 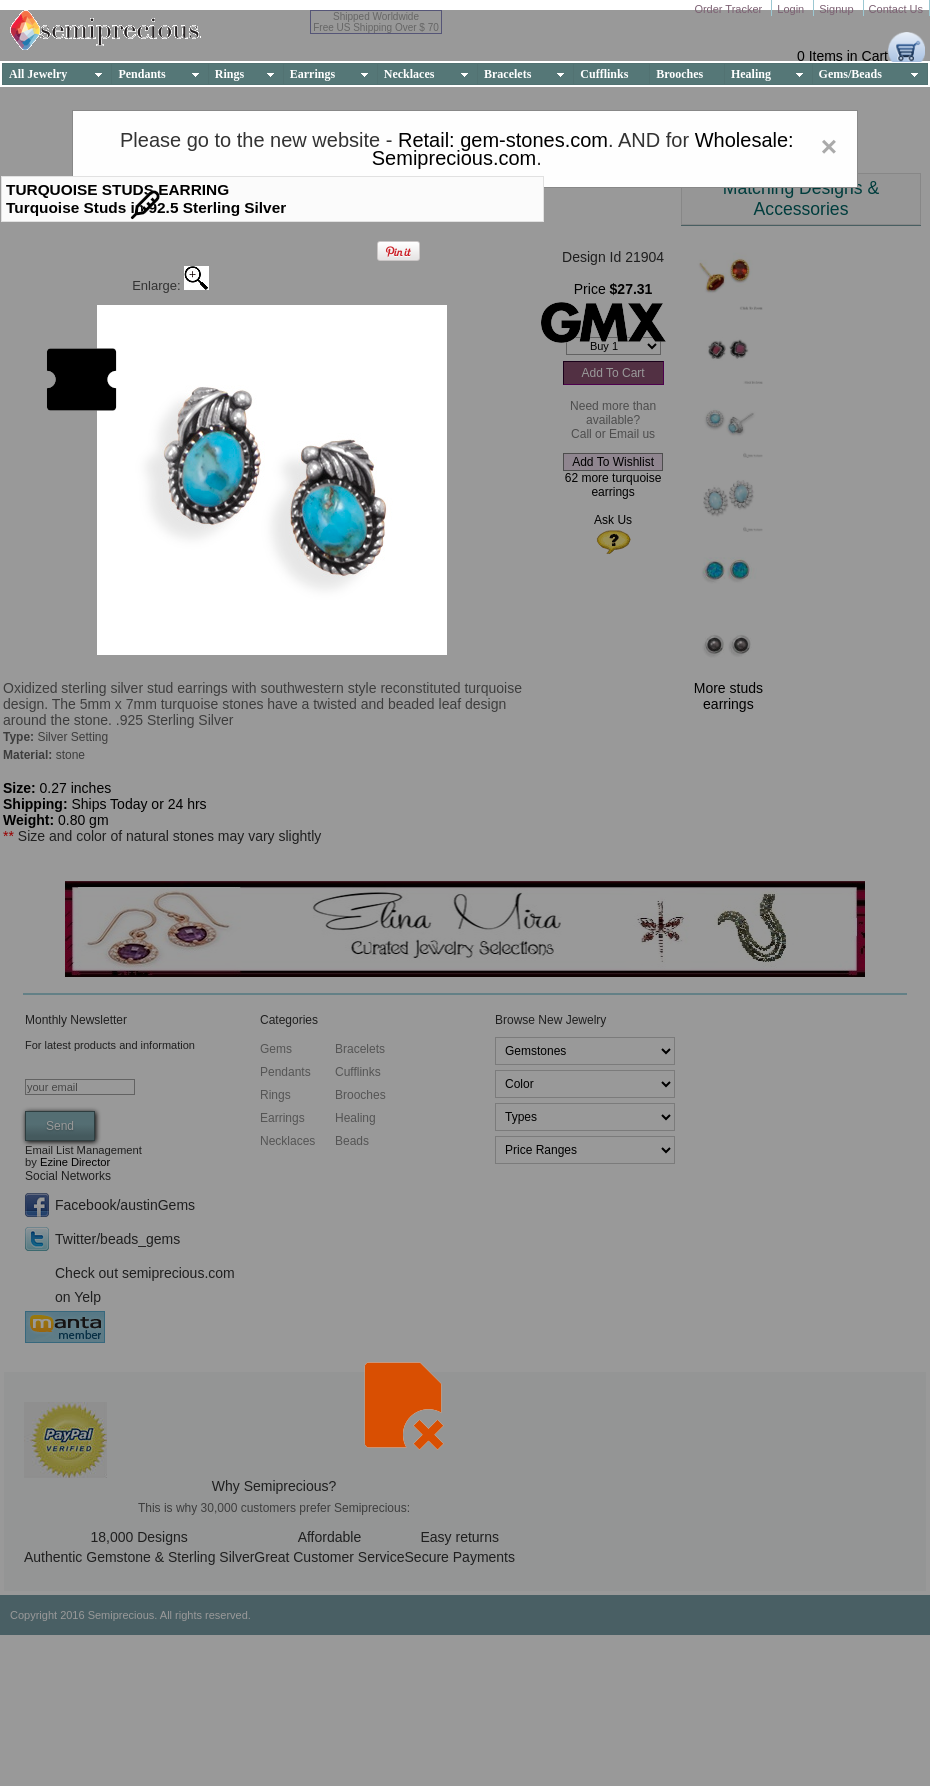 I want to click on close or dismiss the current file, so click(x=403, y=1405).